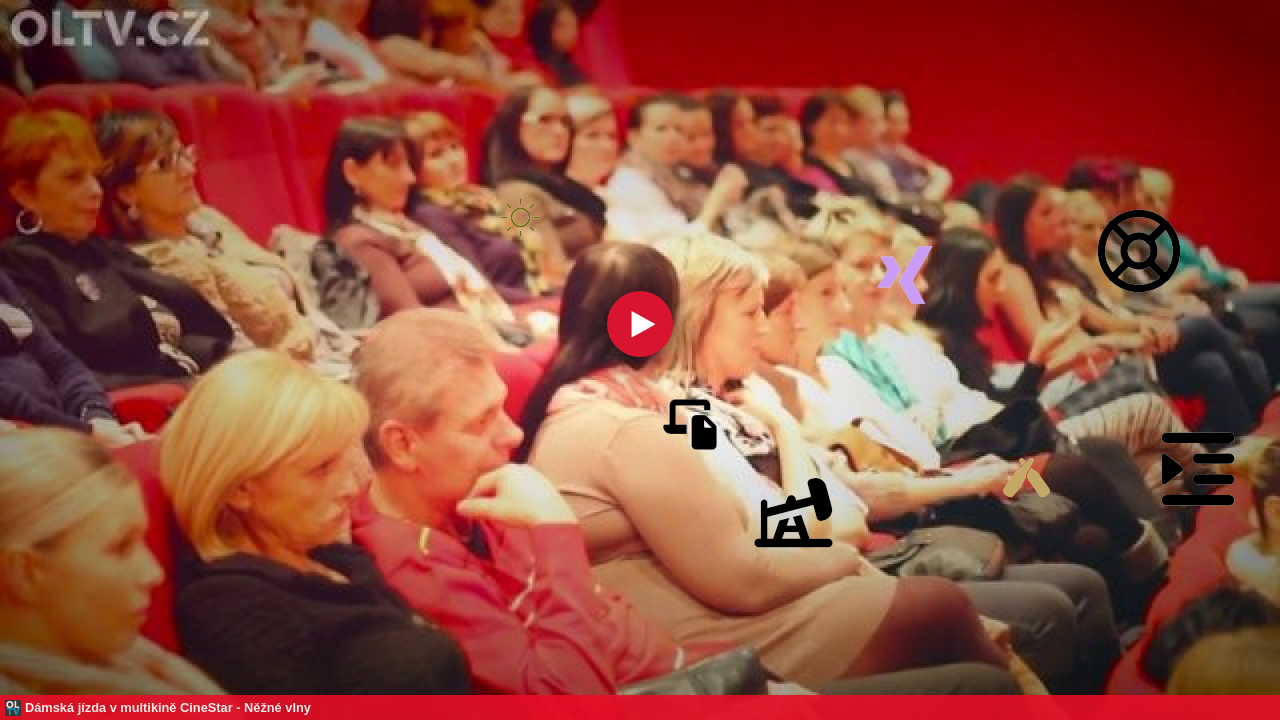 The height and width of the screenshot is (720, 1280). What do you see at coordinates (793, 512) in the screenshot?
I see `represents oil and gas industry or energy sector` at bounding box center [793, 512].